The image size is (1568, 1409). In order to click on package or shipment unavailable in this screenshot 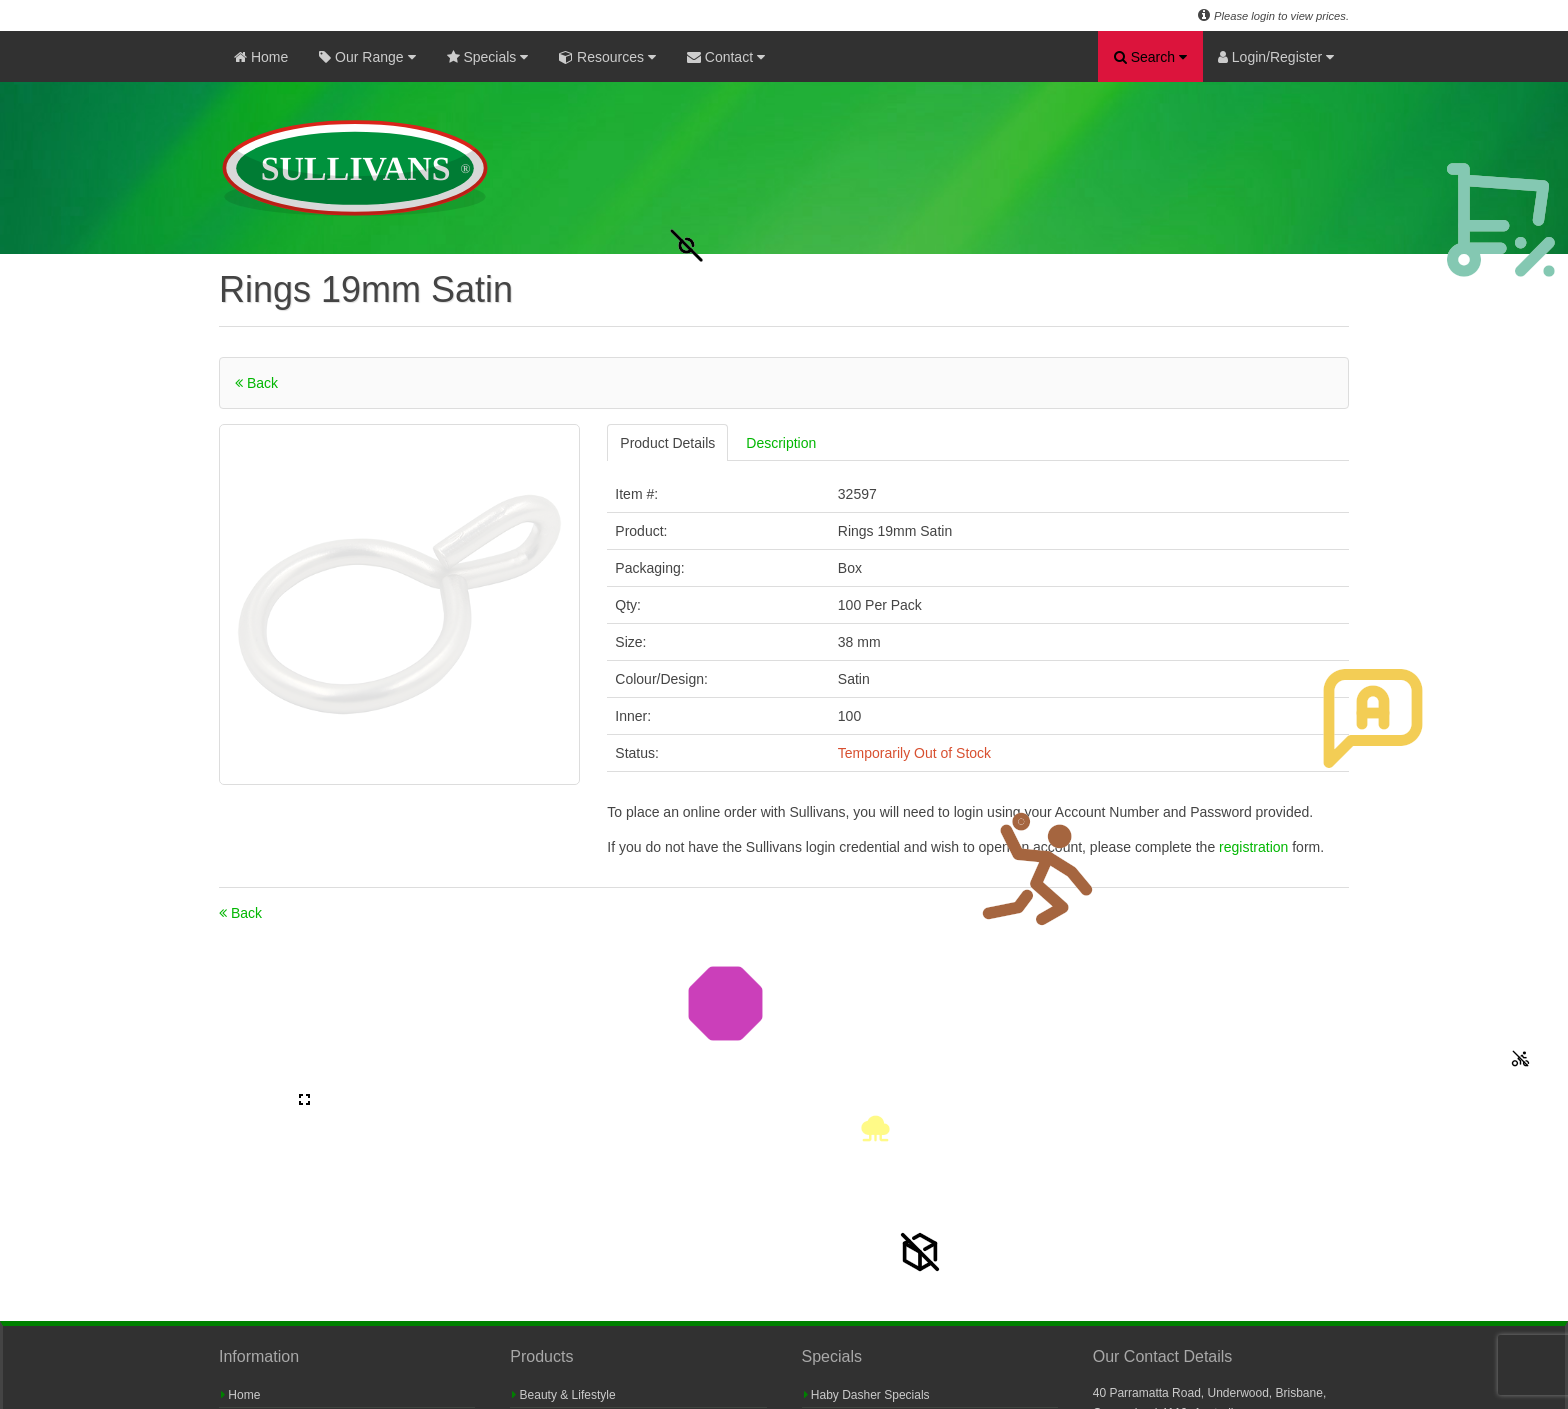, I will do `click(920, 1252)`.